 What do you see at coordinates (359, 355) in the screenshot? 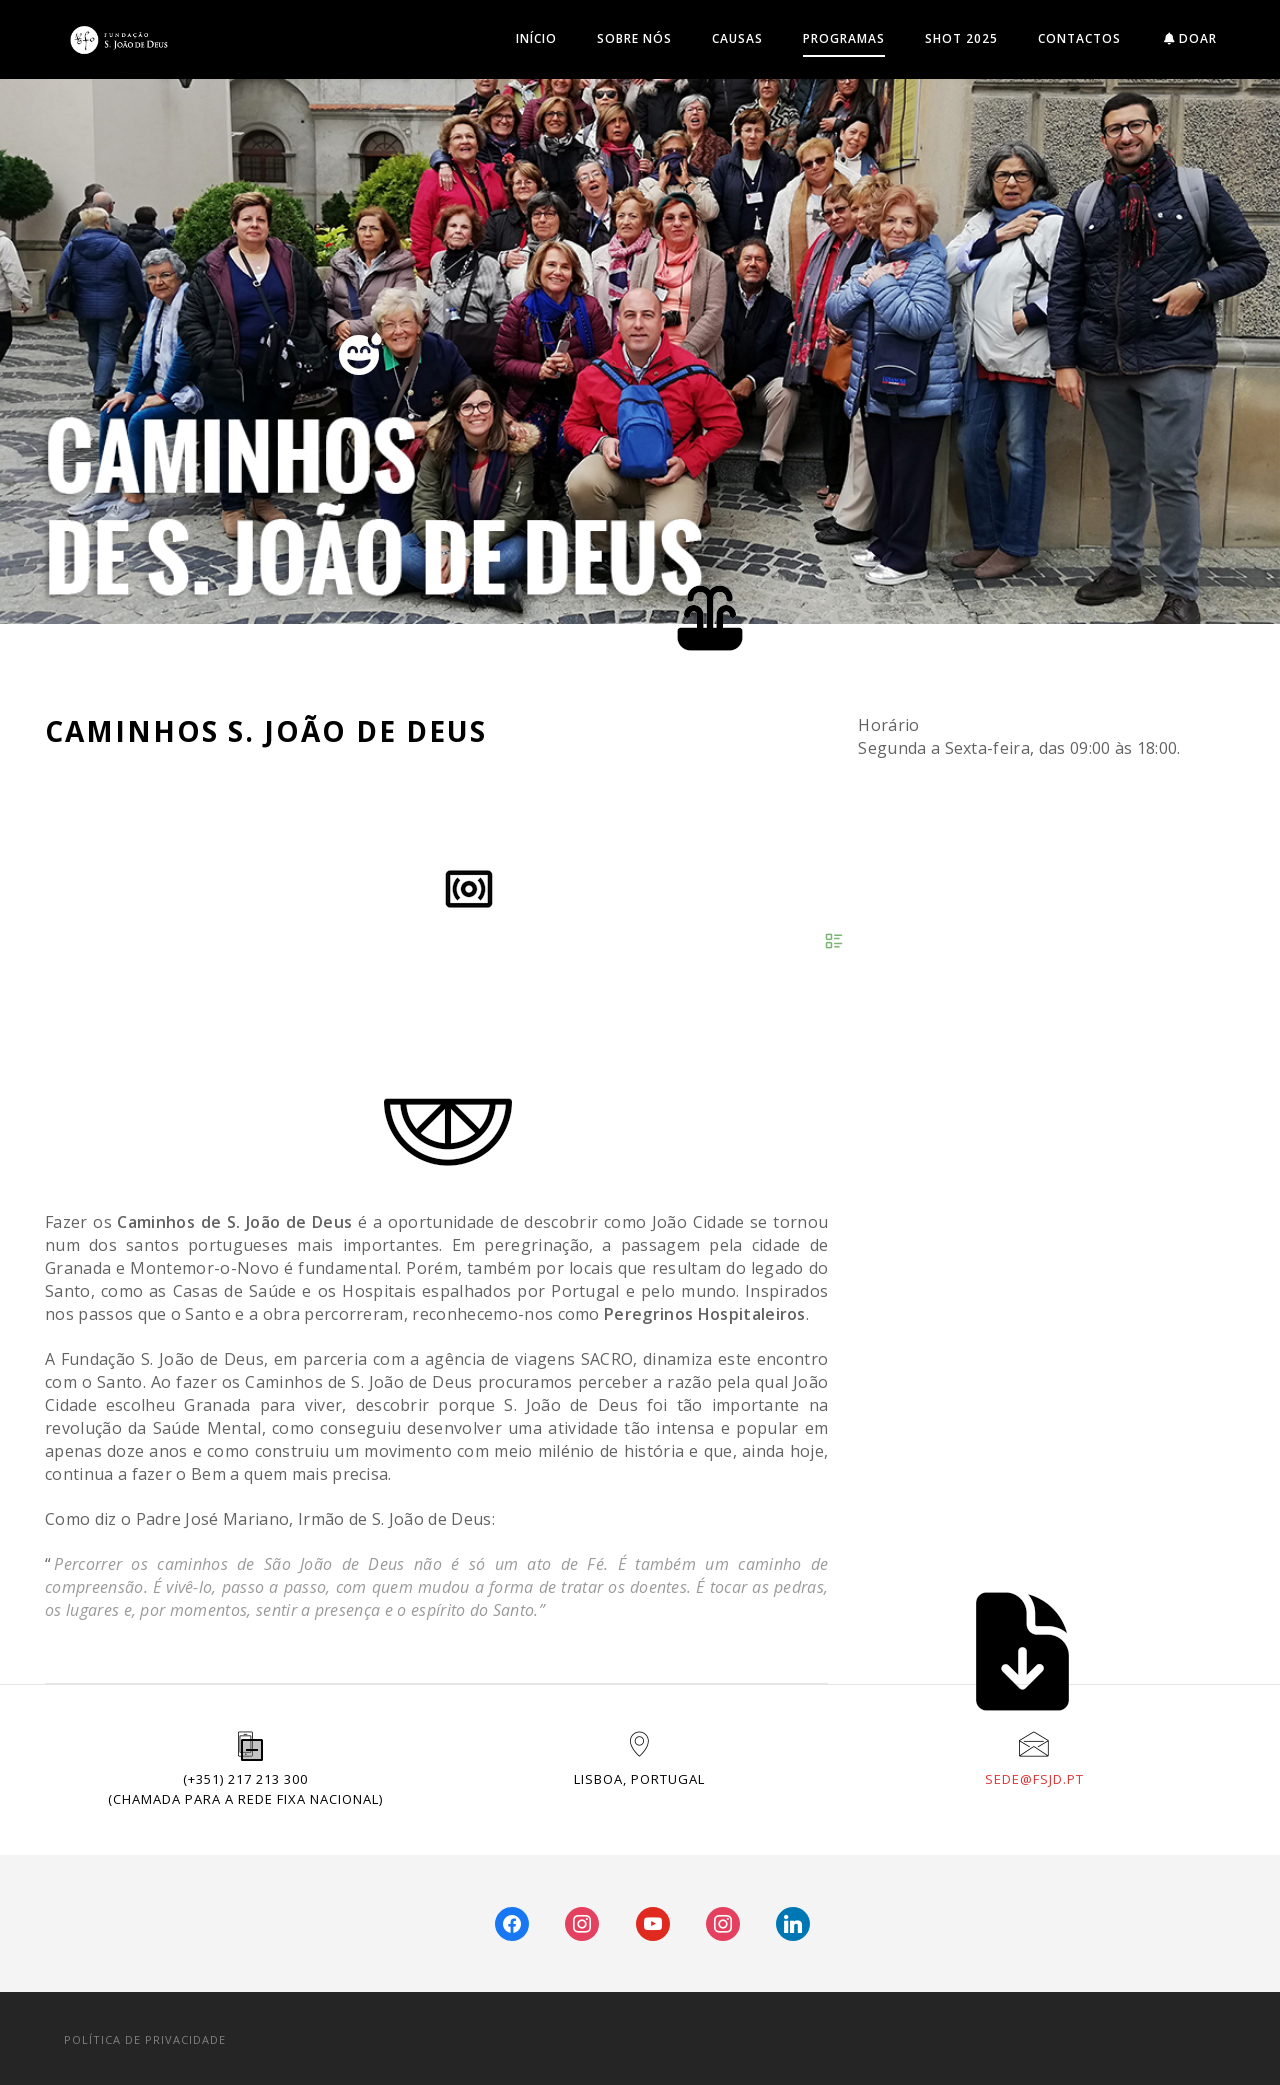
I see `react with nervous or awkward laughter` at bounding box center [359, 355].